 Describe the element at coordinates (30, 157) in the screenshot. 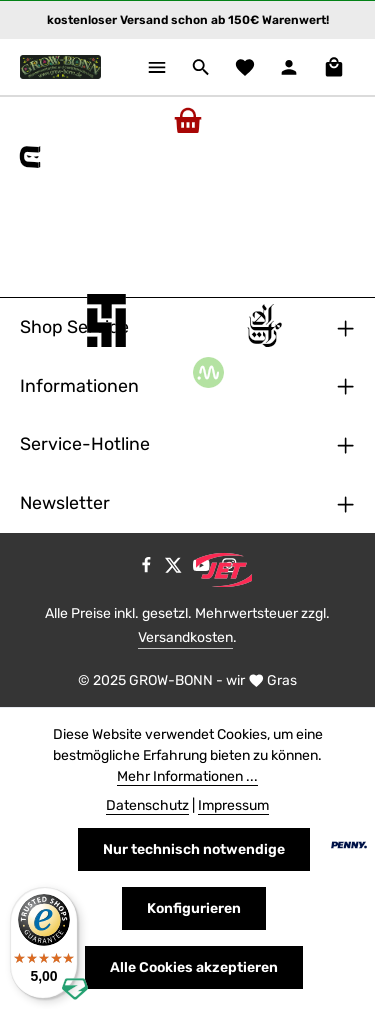

I see `coding ninjas brand logo` at that location.